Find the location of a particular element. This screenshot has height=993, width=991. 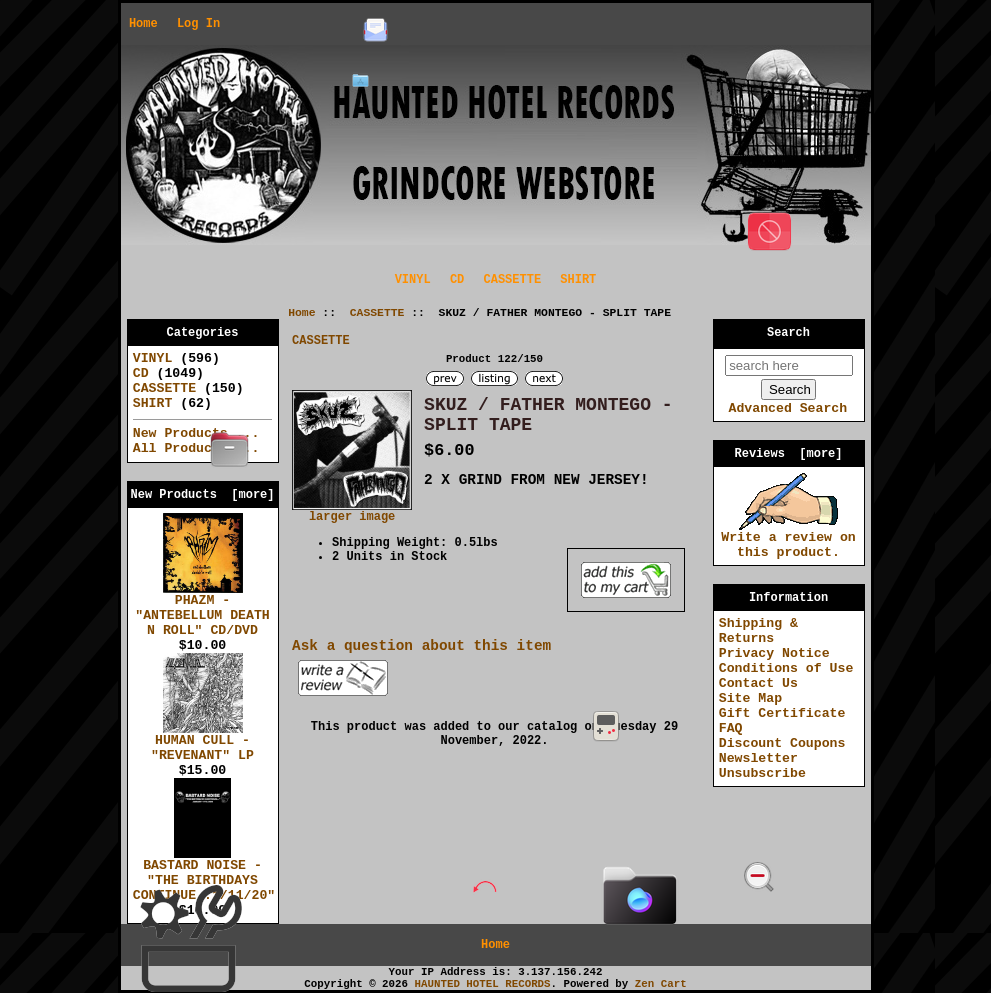

open file manager application is located at coordinates (229, 449).